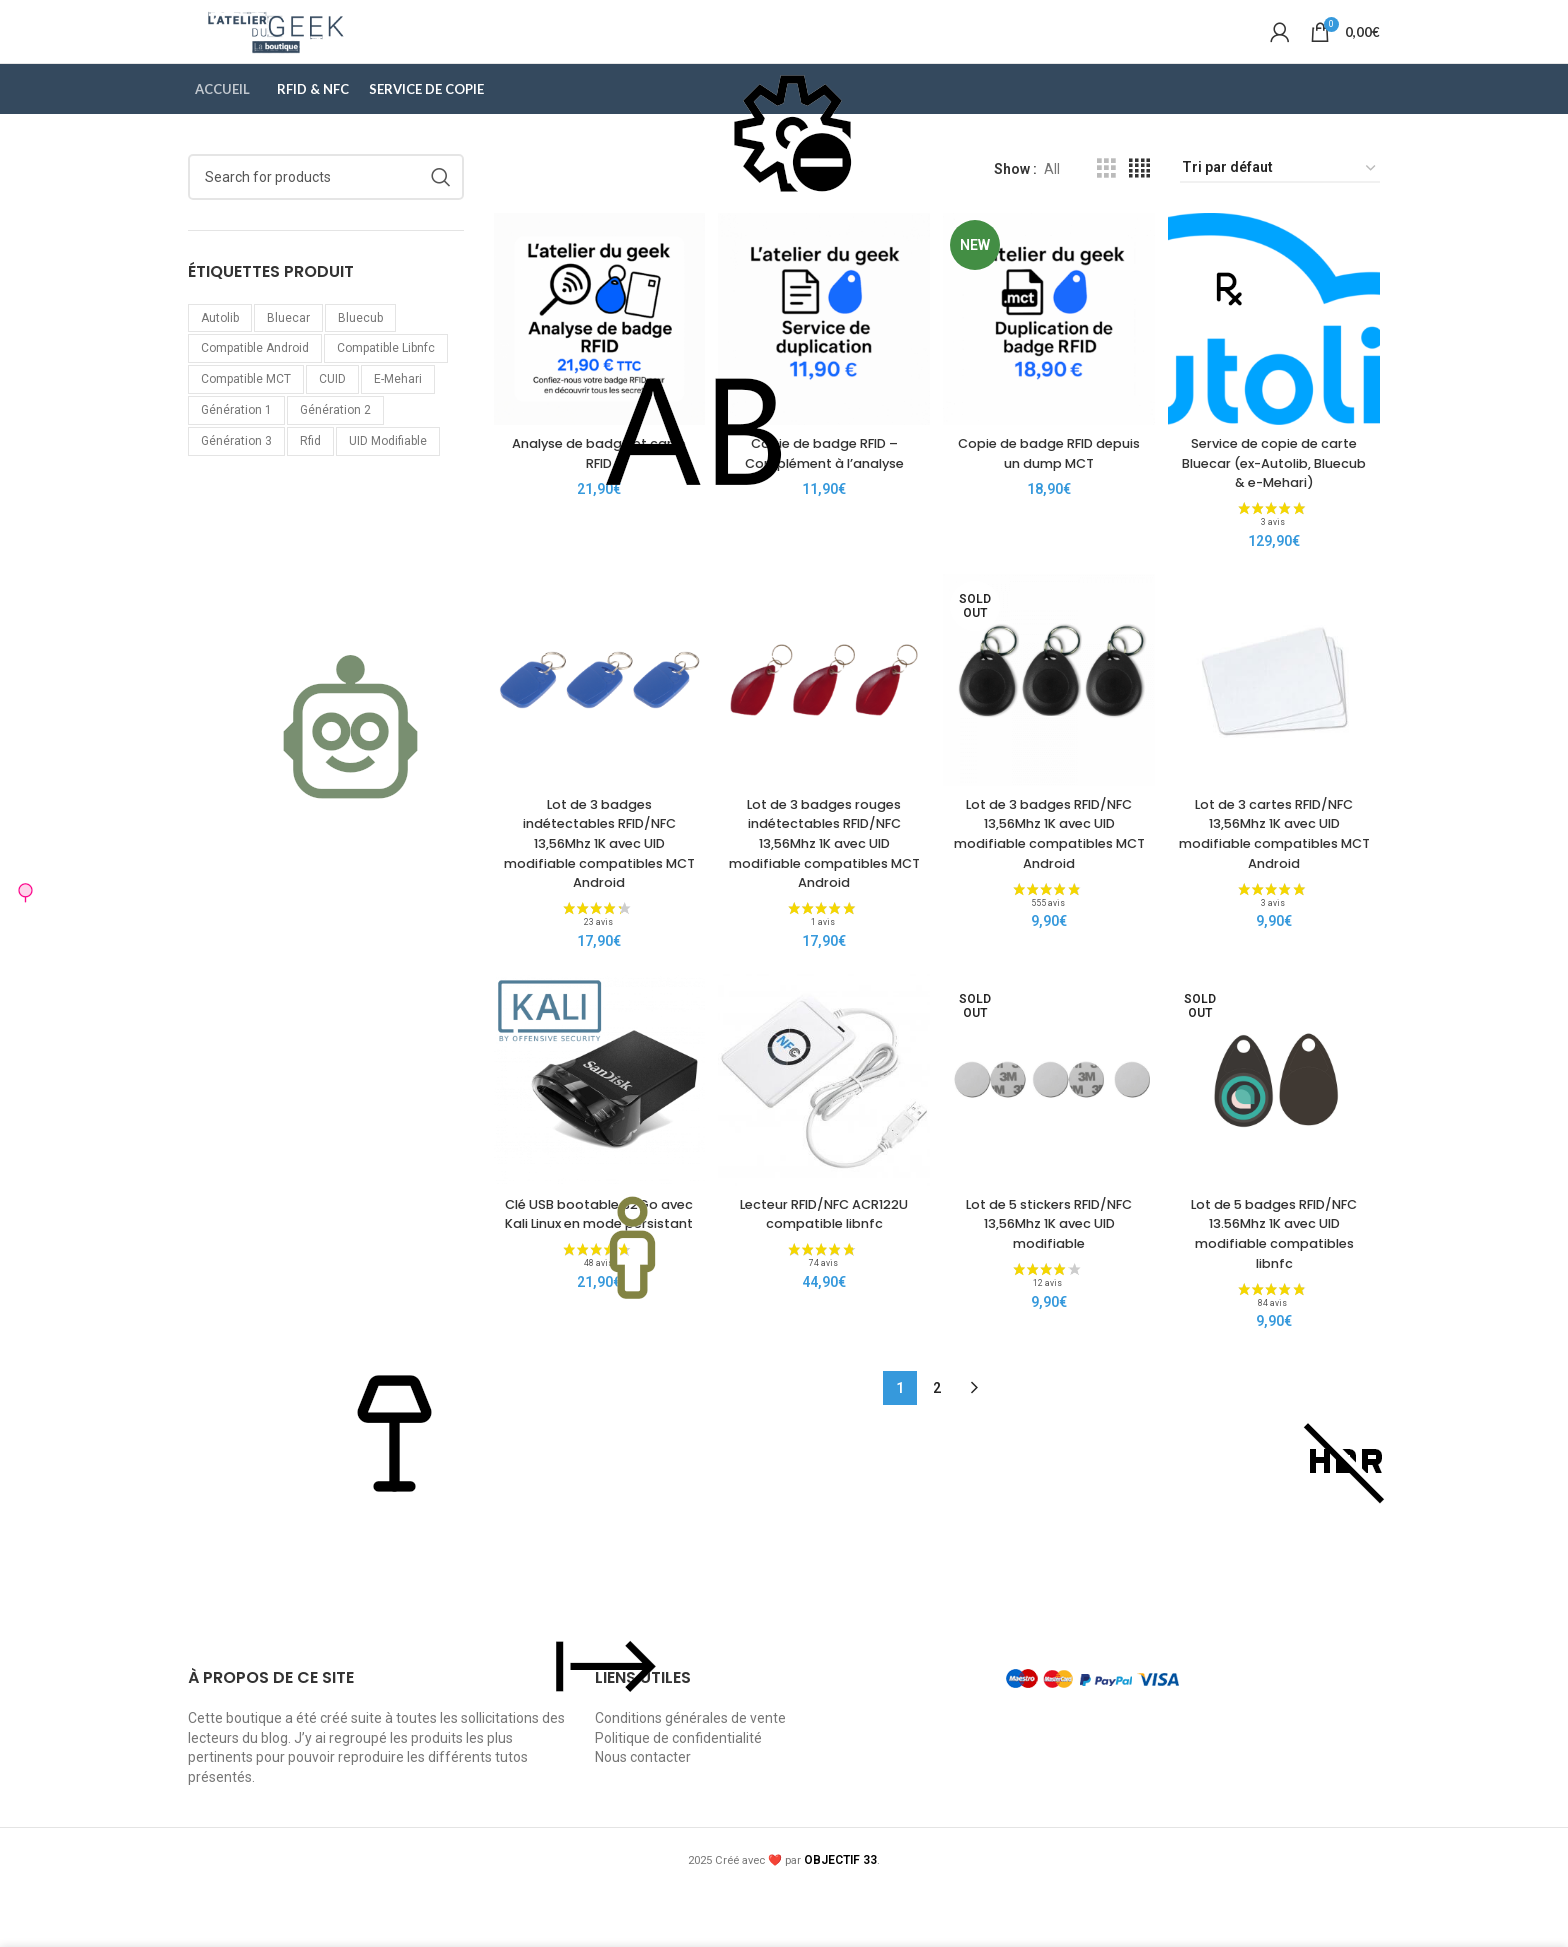  I want to click on exclude file or folder from settings, so click(792, 133).